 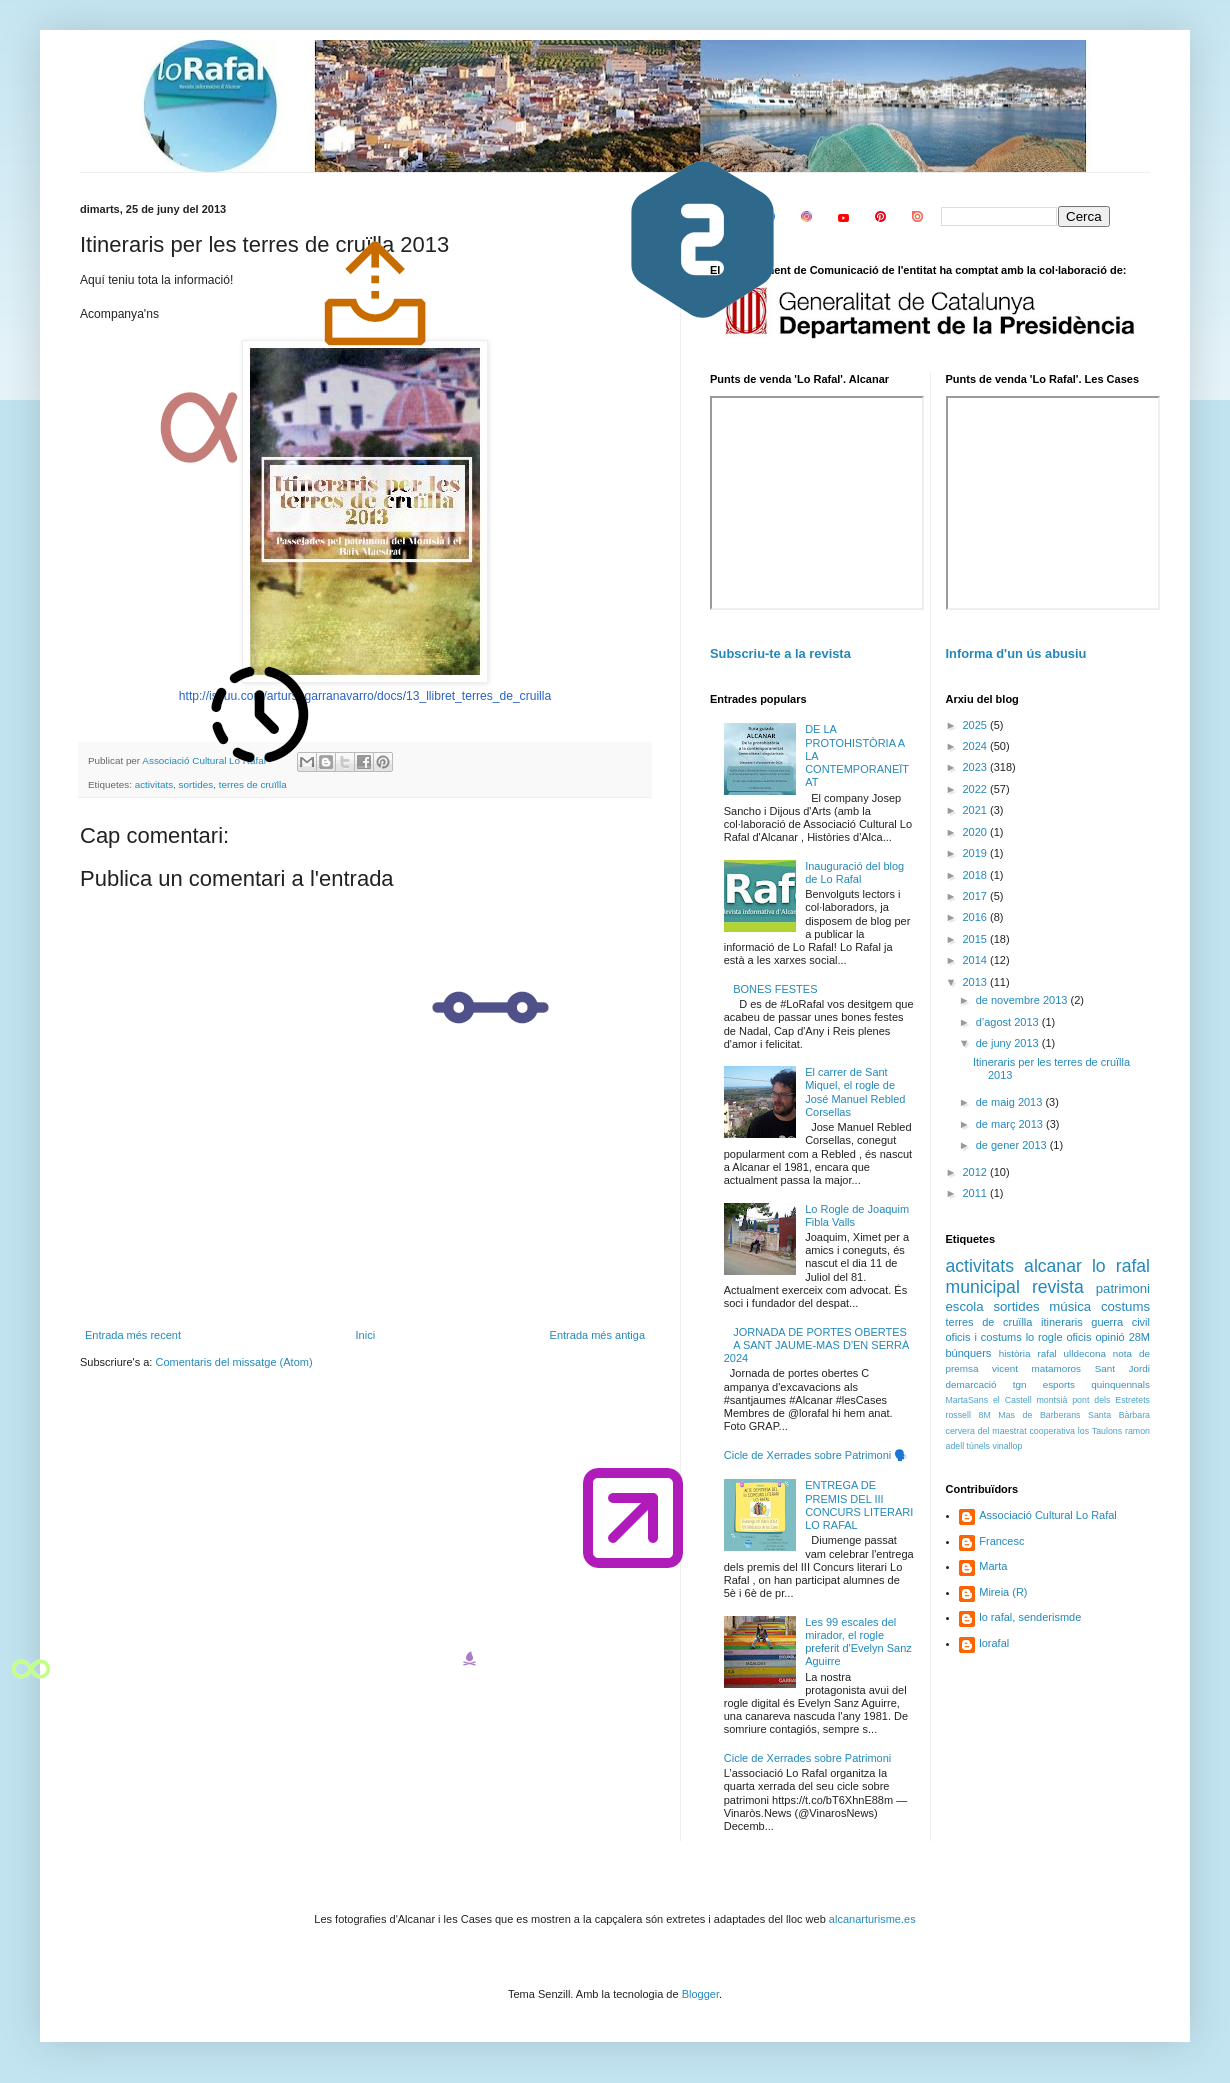 I want to click on access camping or outdoor activity features, so click(x=469, y=1658).